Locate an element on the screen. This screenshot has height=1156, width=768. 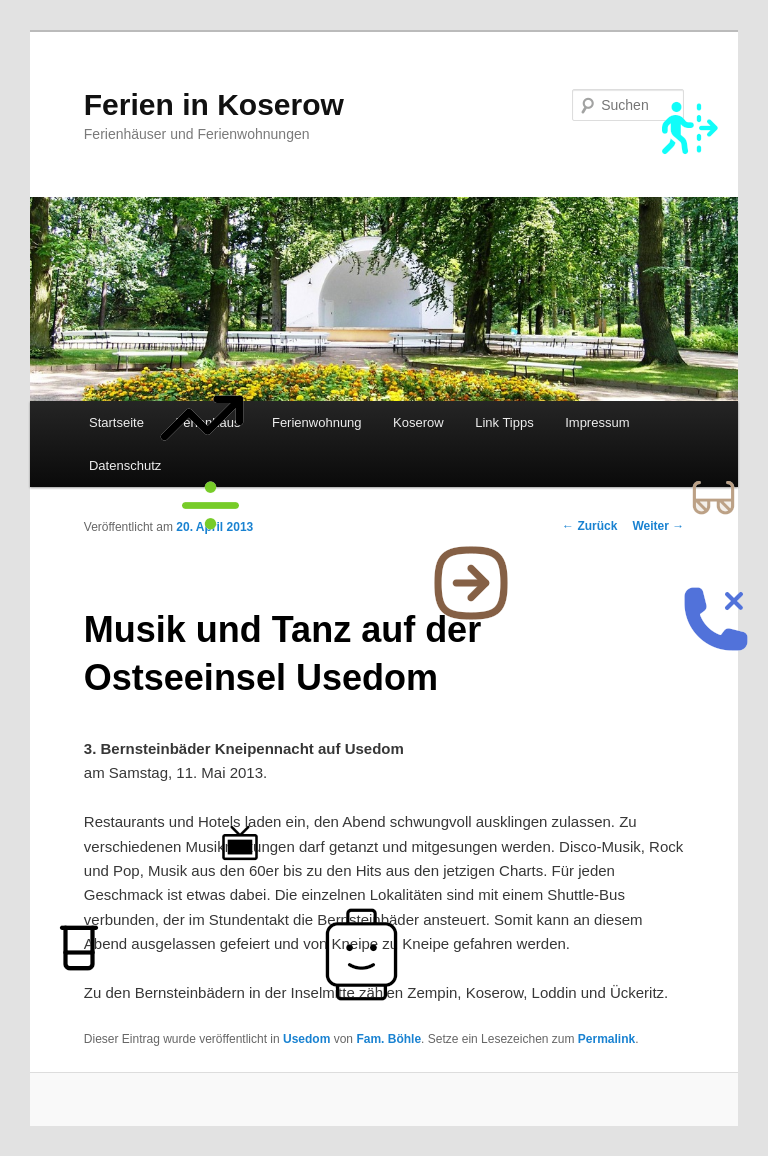
view trending or popular content is located at coordinates (202, 418).